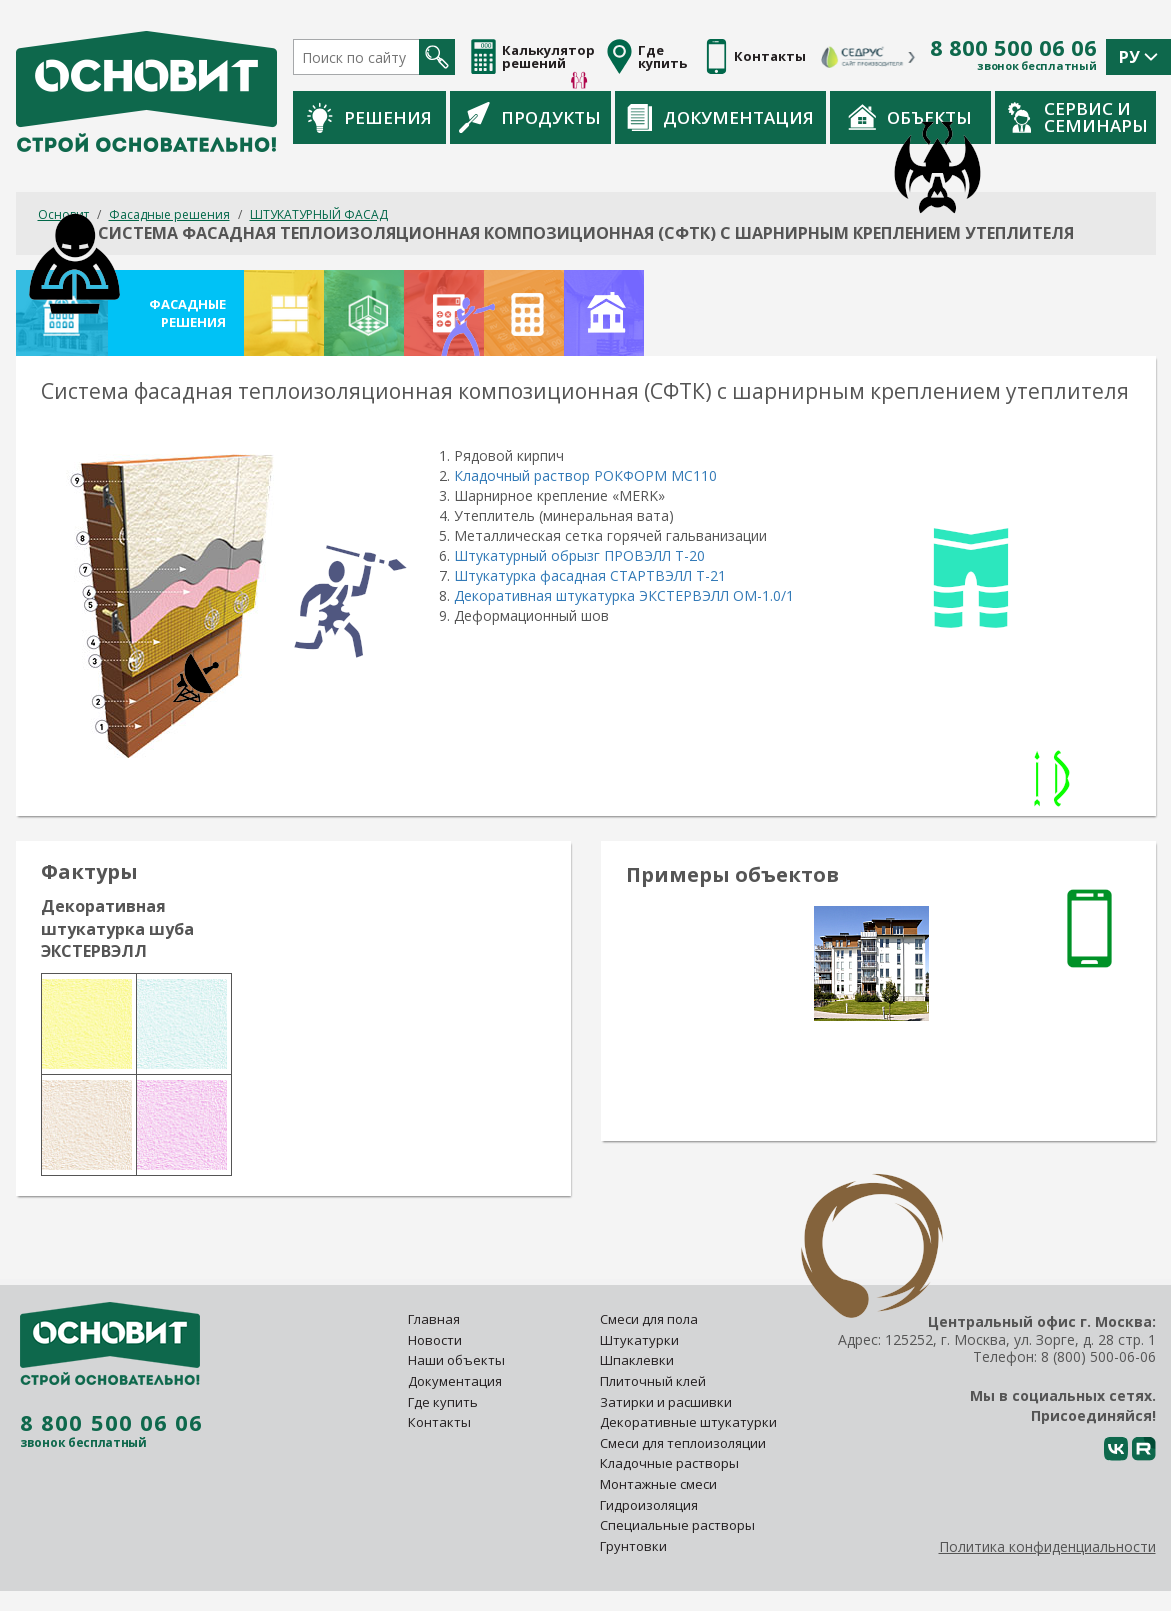  I want to click on indicates mobile device or smartphone compatibility, so click(1089, 928).